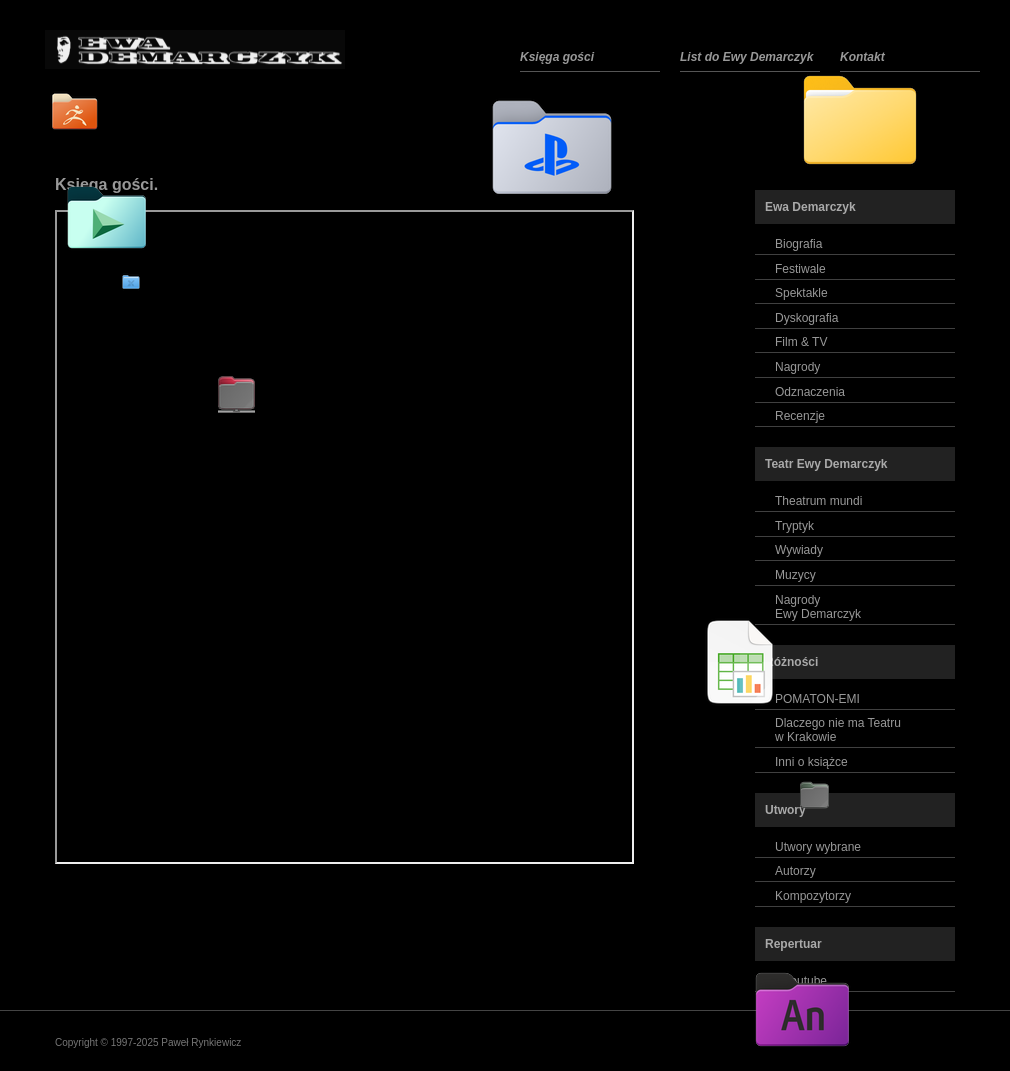 The image size is (1010, 1071). What do you see at coordinates (236, 394) in the screenshot?
I see `access a remote or network folder` at bounding box center [236, 394].